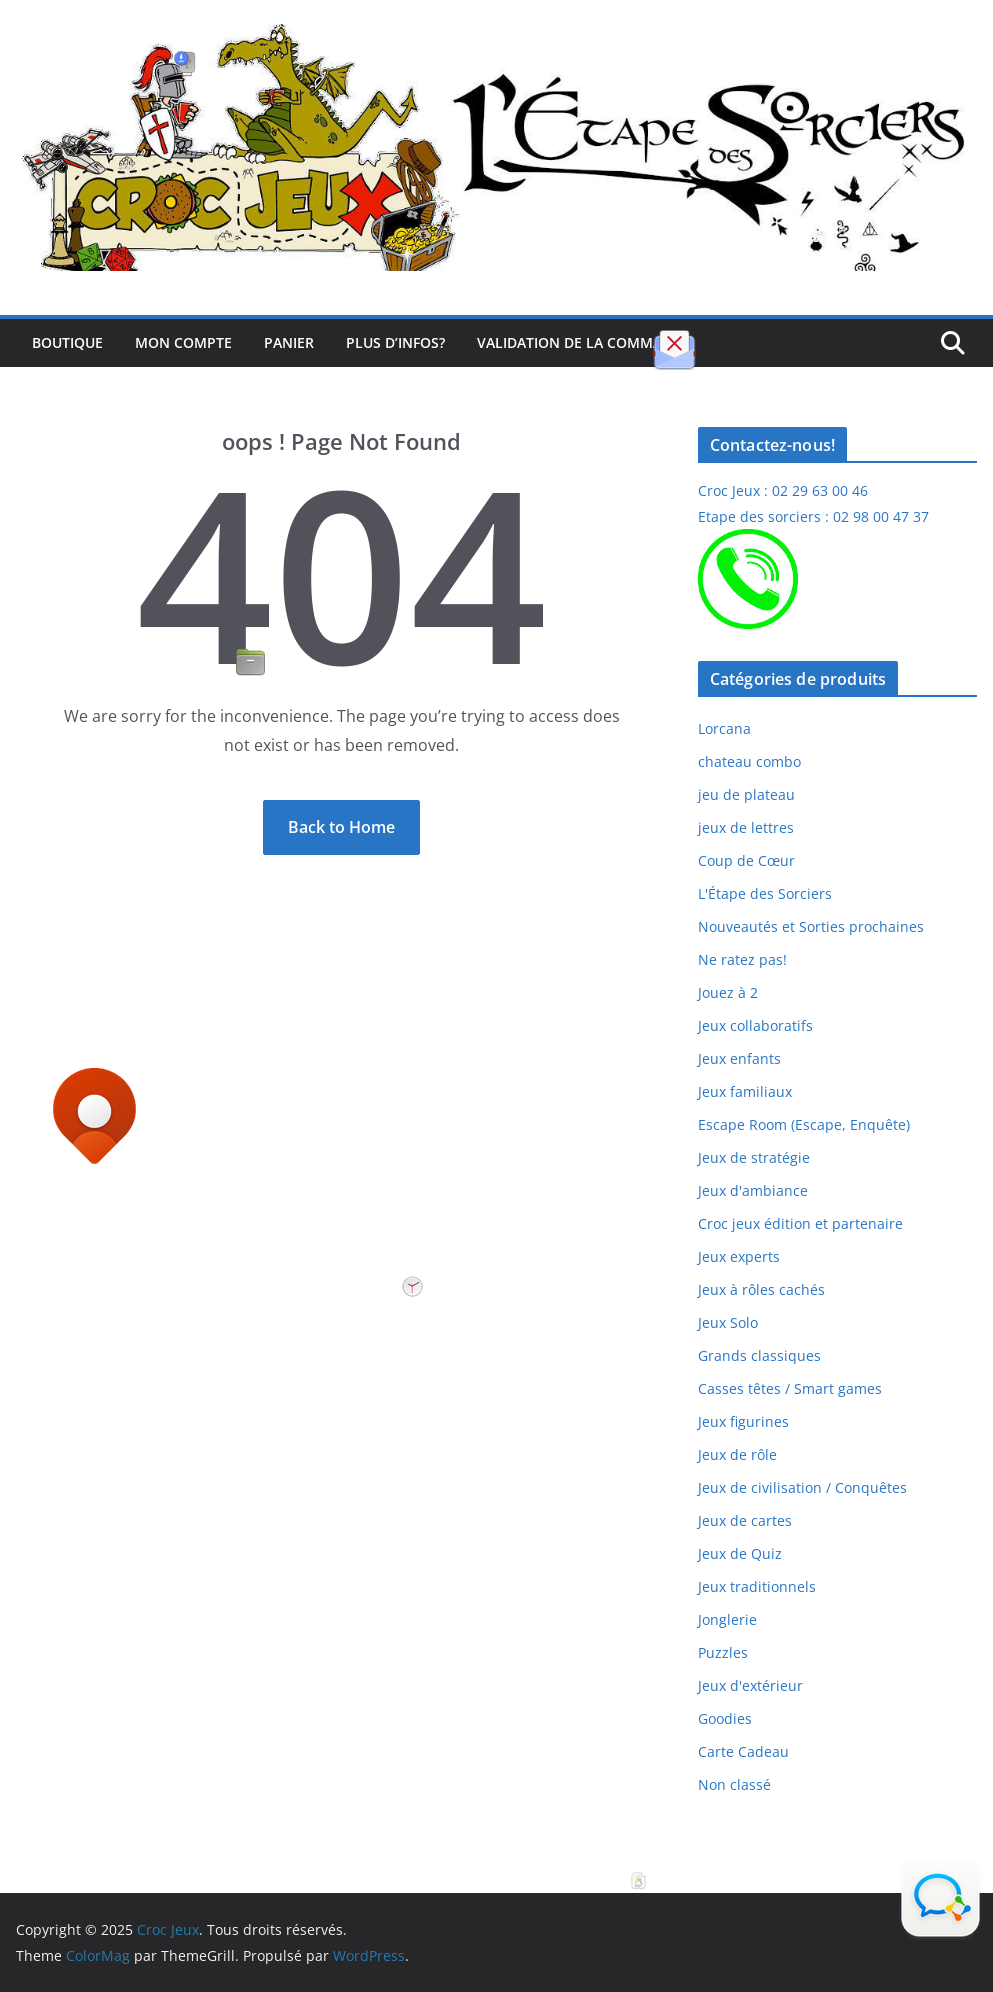 Image resolution: width=993 pixels, height=1992 pixels. What do you see at coordinates (412, 1286) in the screenshot?
I see `open date and time settings` at bounding box center [412, 1286].